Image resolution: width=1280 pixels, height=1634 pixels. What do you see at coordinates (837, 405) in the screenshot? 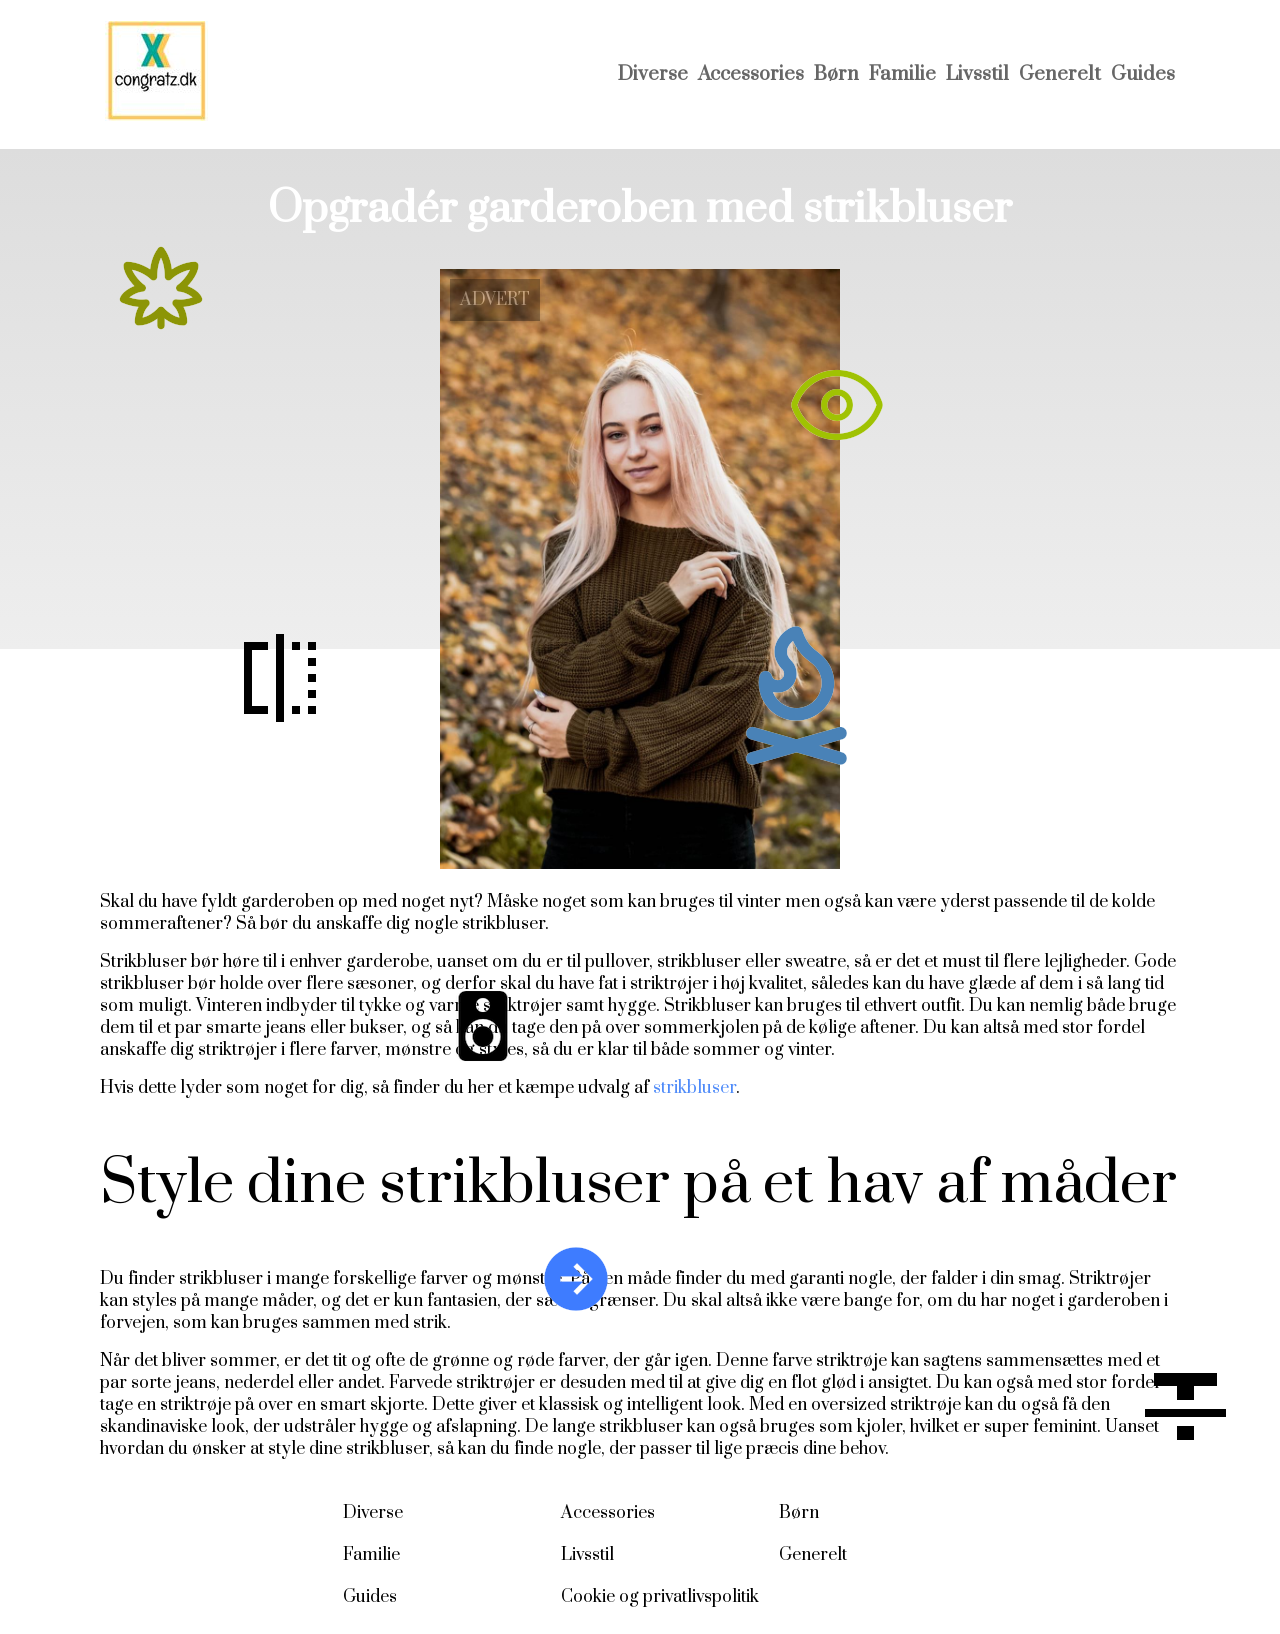
I see `view or preview content` at bounding box center [837, 405].